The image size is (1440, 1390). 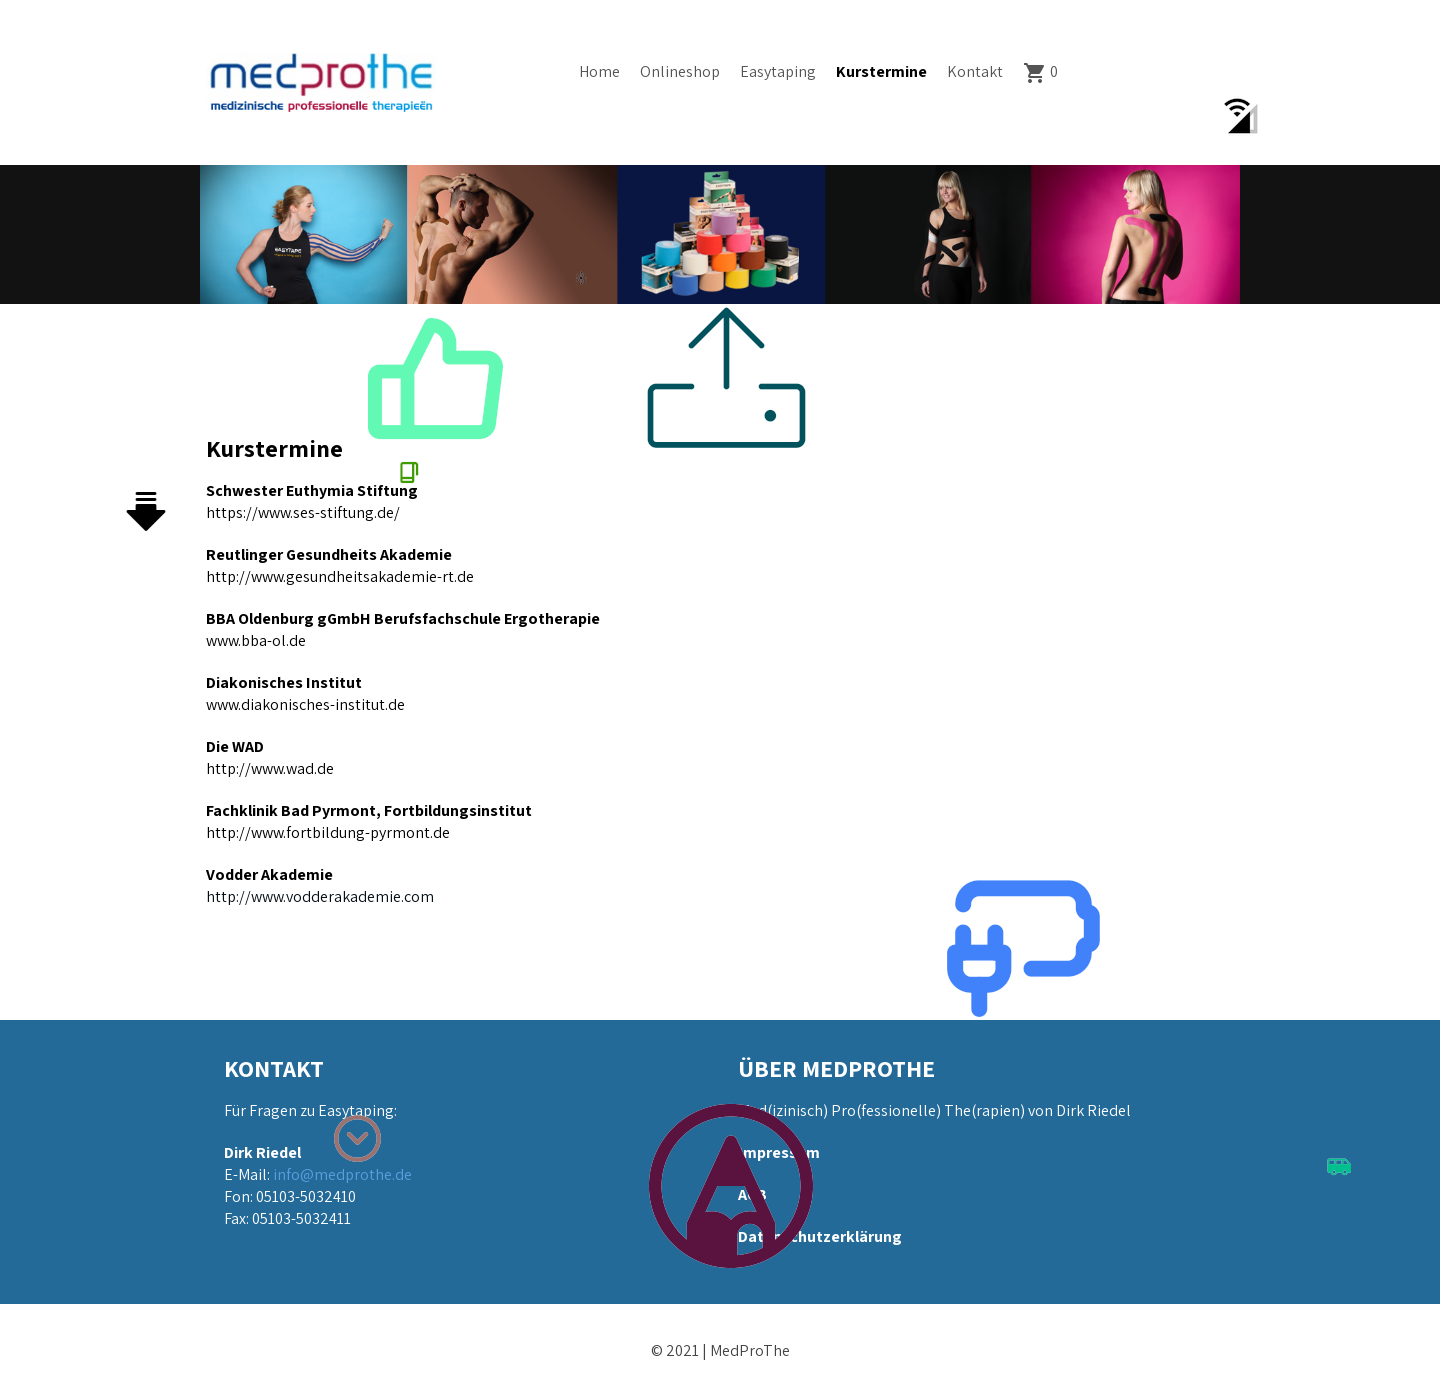 What do you see at coordinates (731, 1186) in the screenshot?
I see `edit profile or settings` at bounding box center [731, 1186].